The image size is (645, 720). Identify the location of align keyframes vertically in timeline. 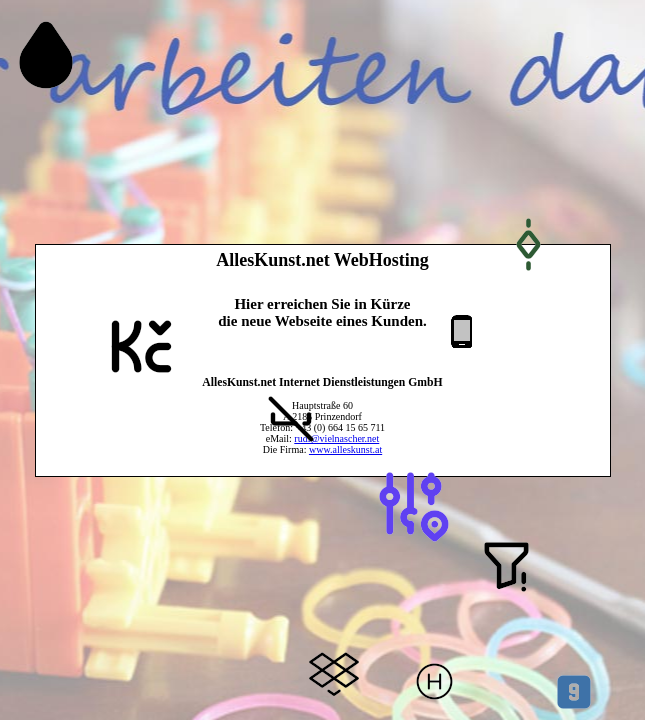
(528, 244).